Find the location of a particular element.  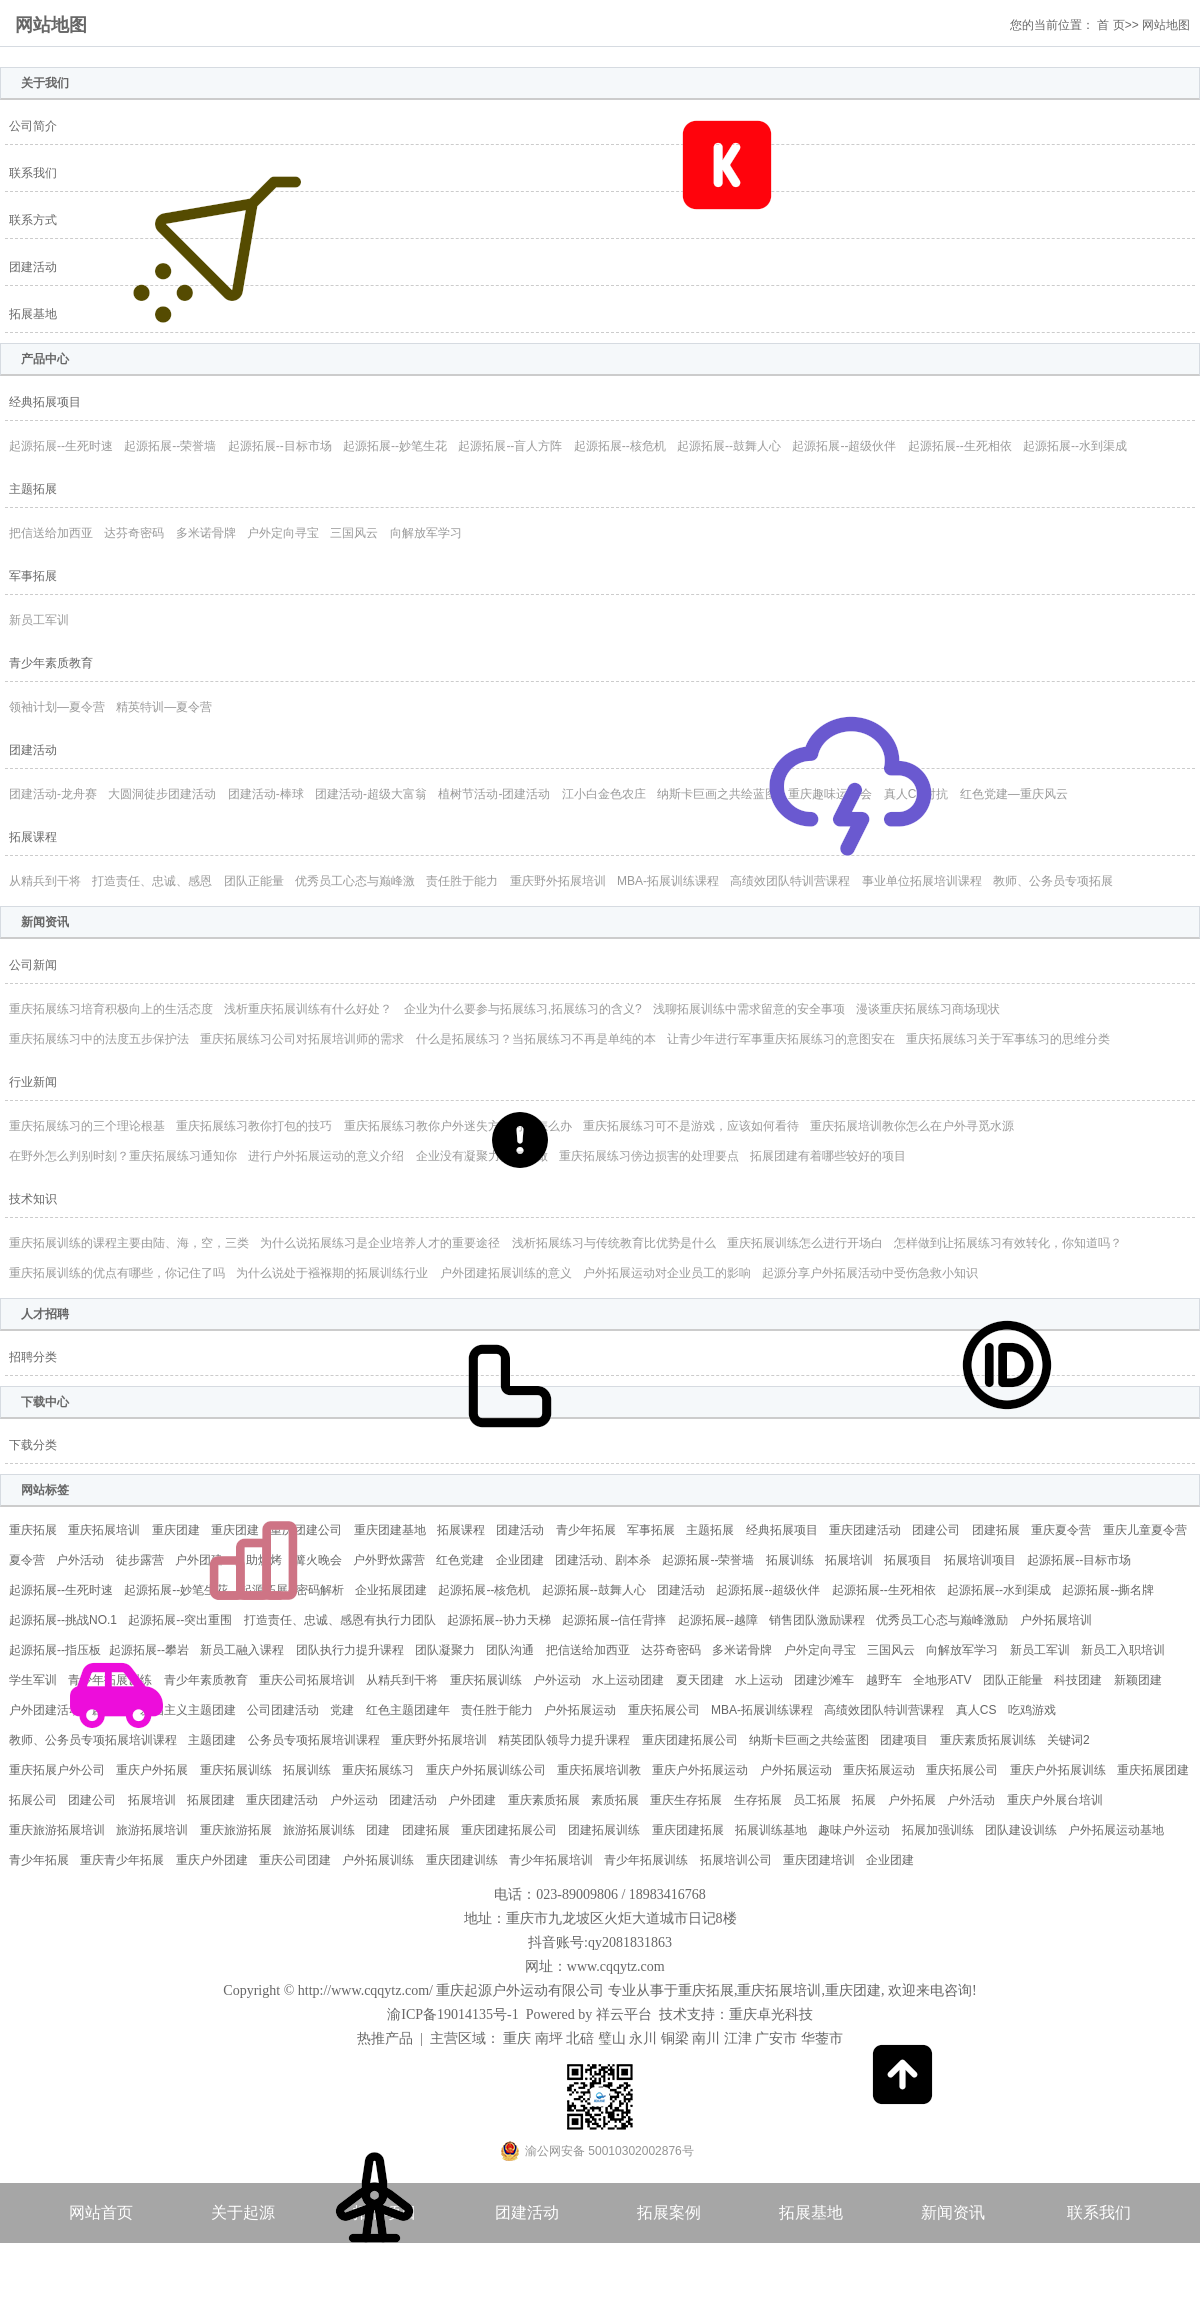

indicates stormy weather conditions is located at coordinates (847, 775).